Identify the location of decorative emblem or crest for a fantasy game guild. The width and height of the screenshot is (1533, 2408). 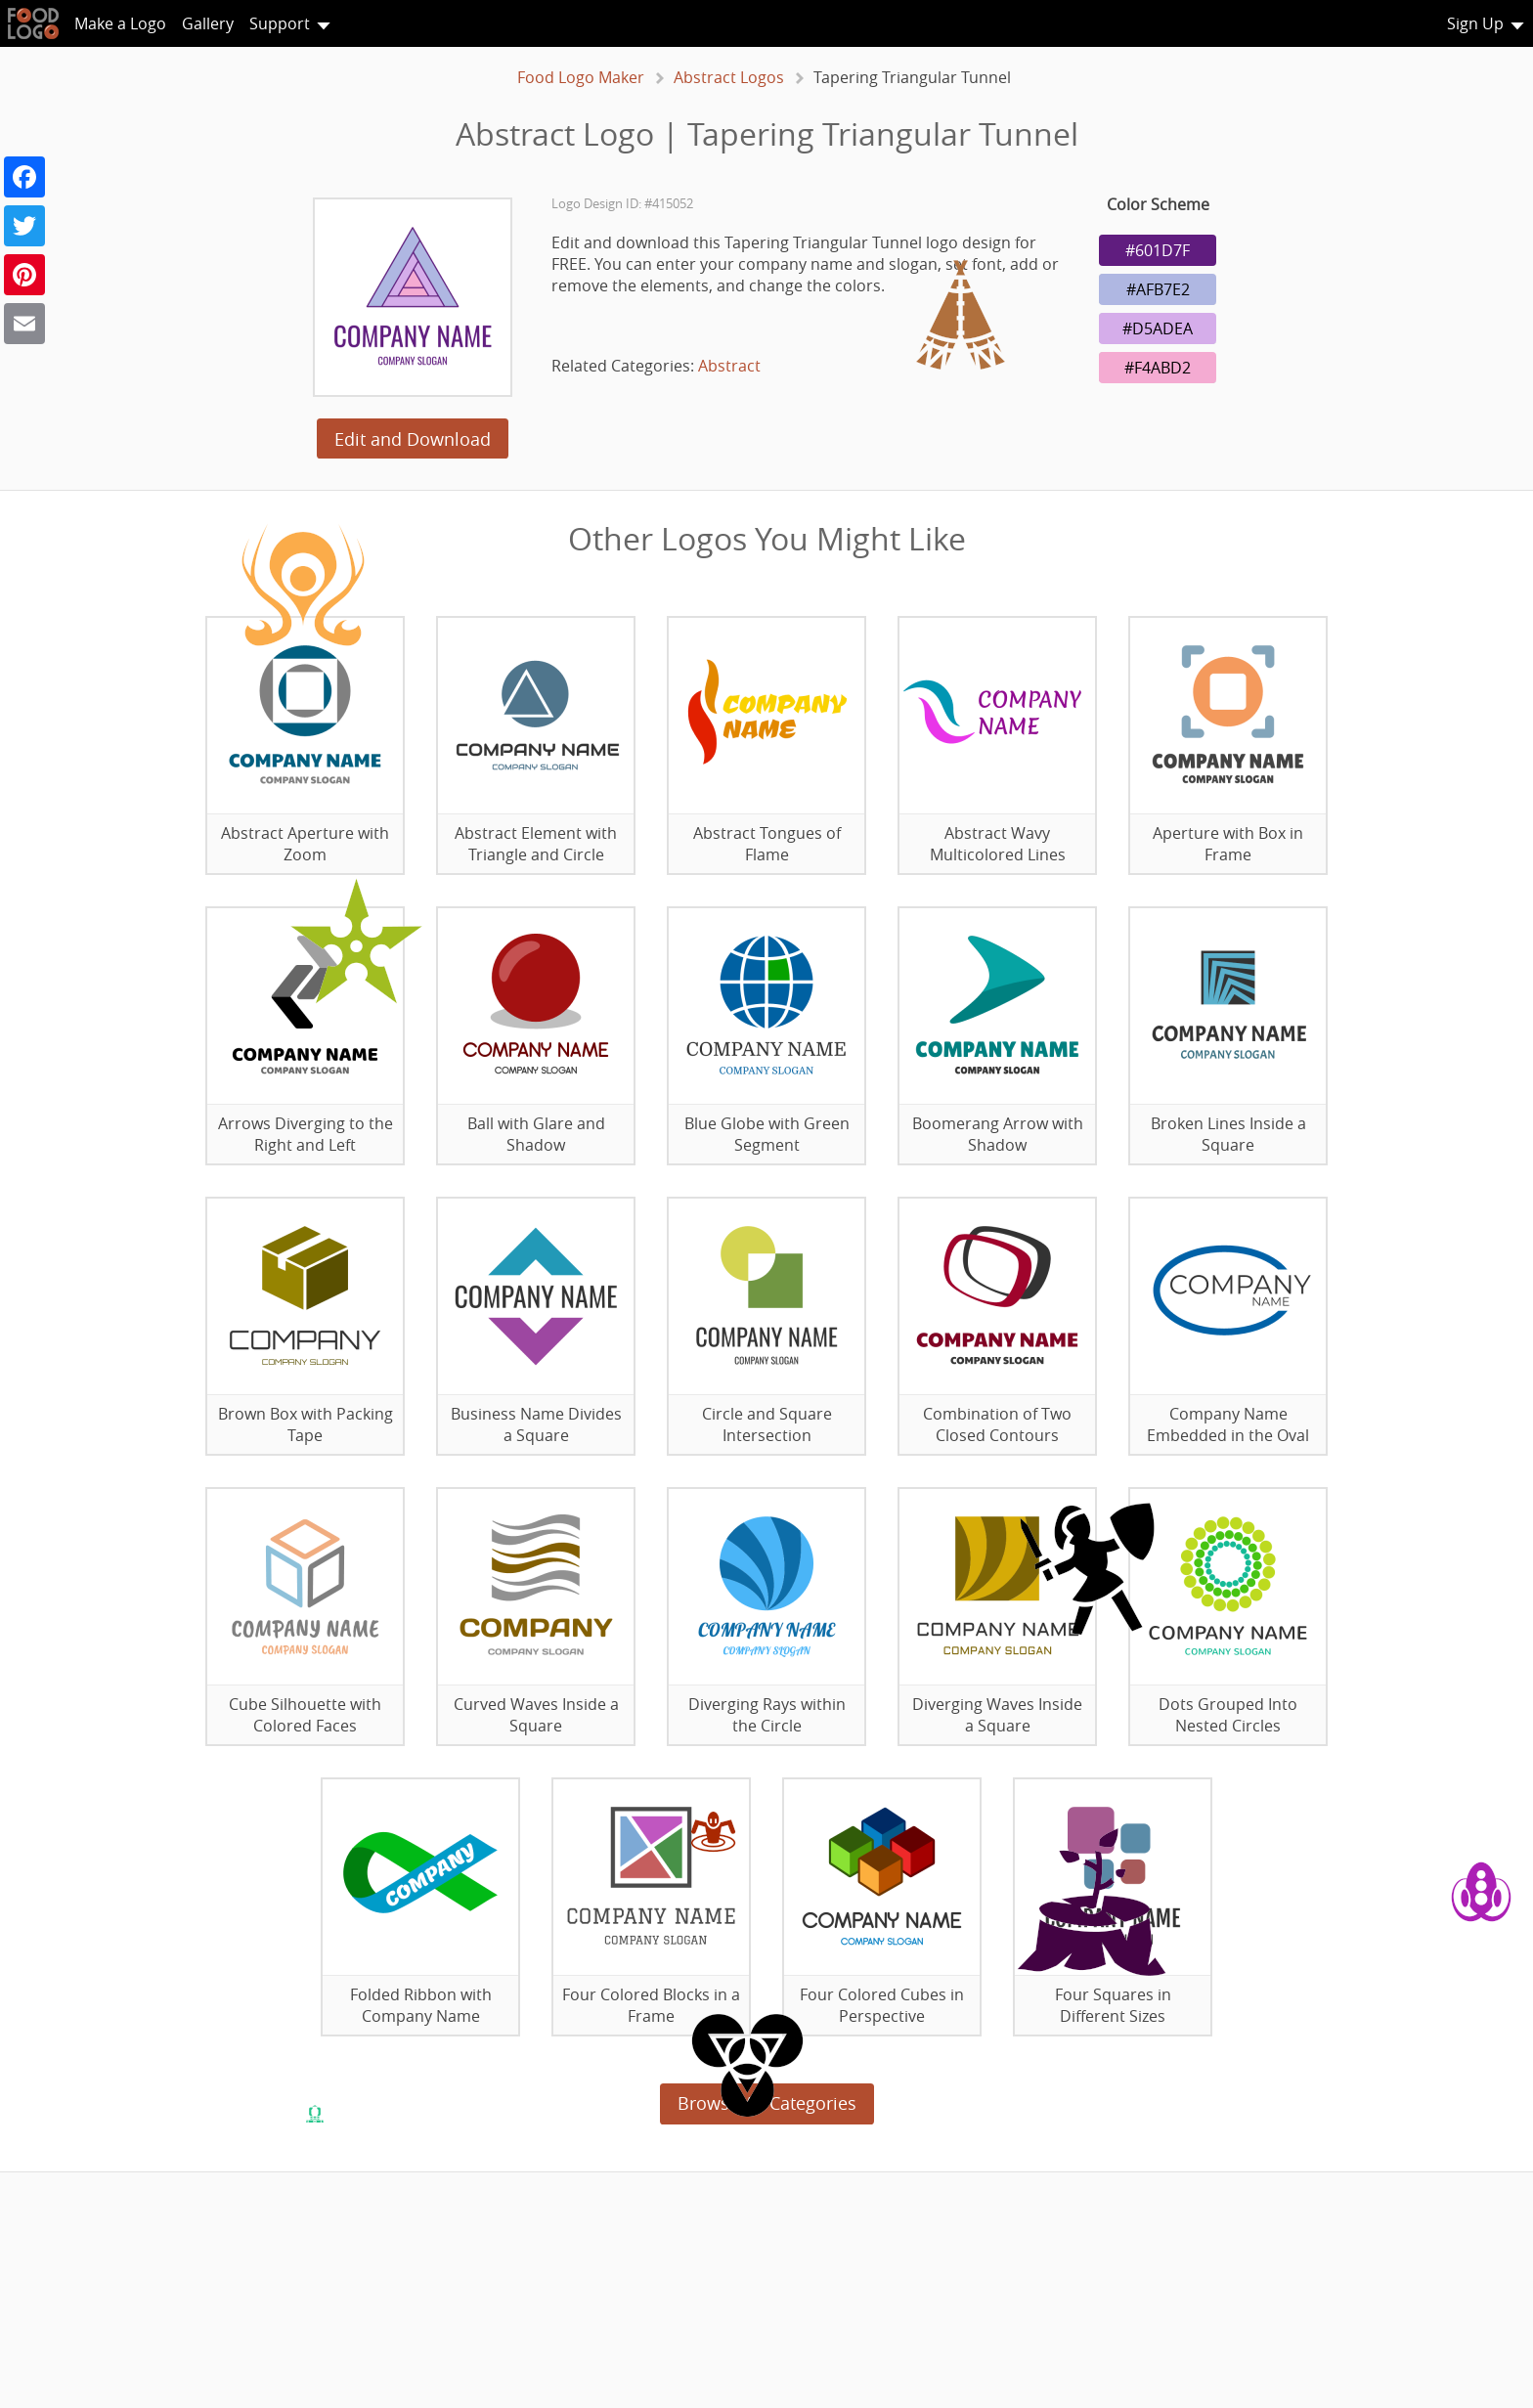
(303, 585).